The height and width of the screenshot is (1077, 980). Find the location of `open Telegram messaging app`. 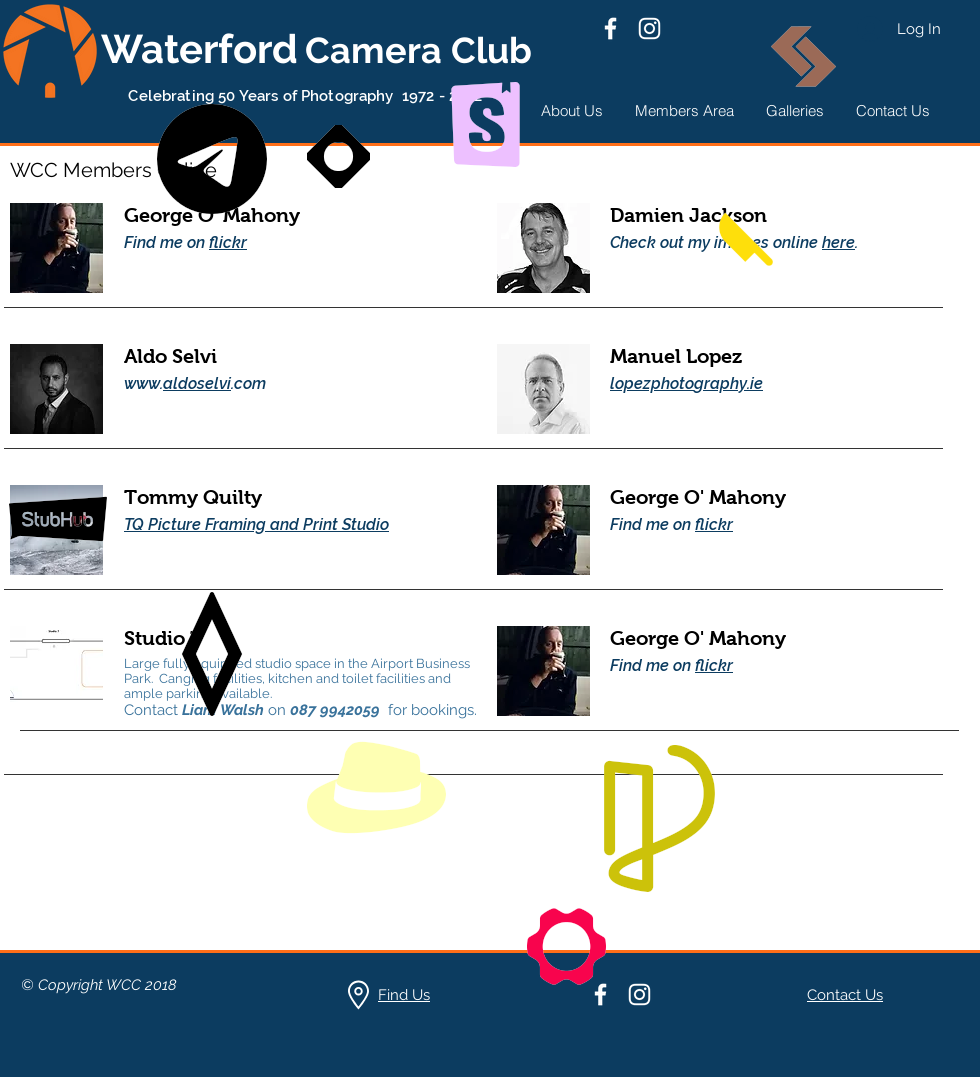

open Telegram messaging app is located at coordinates (212, 159).